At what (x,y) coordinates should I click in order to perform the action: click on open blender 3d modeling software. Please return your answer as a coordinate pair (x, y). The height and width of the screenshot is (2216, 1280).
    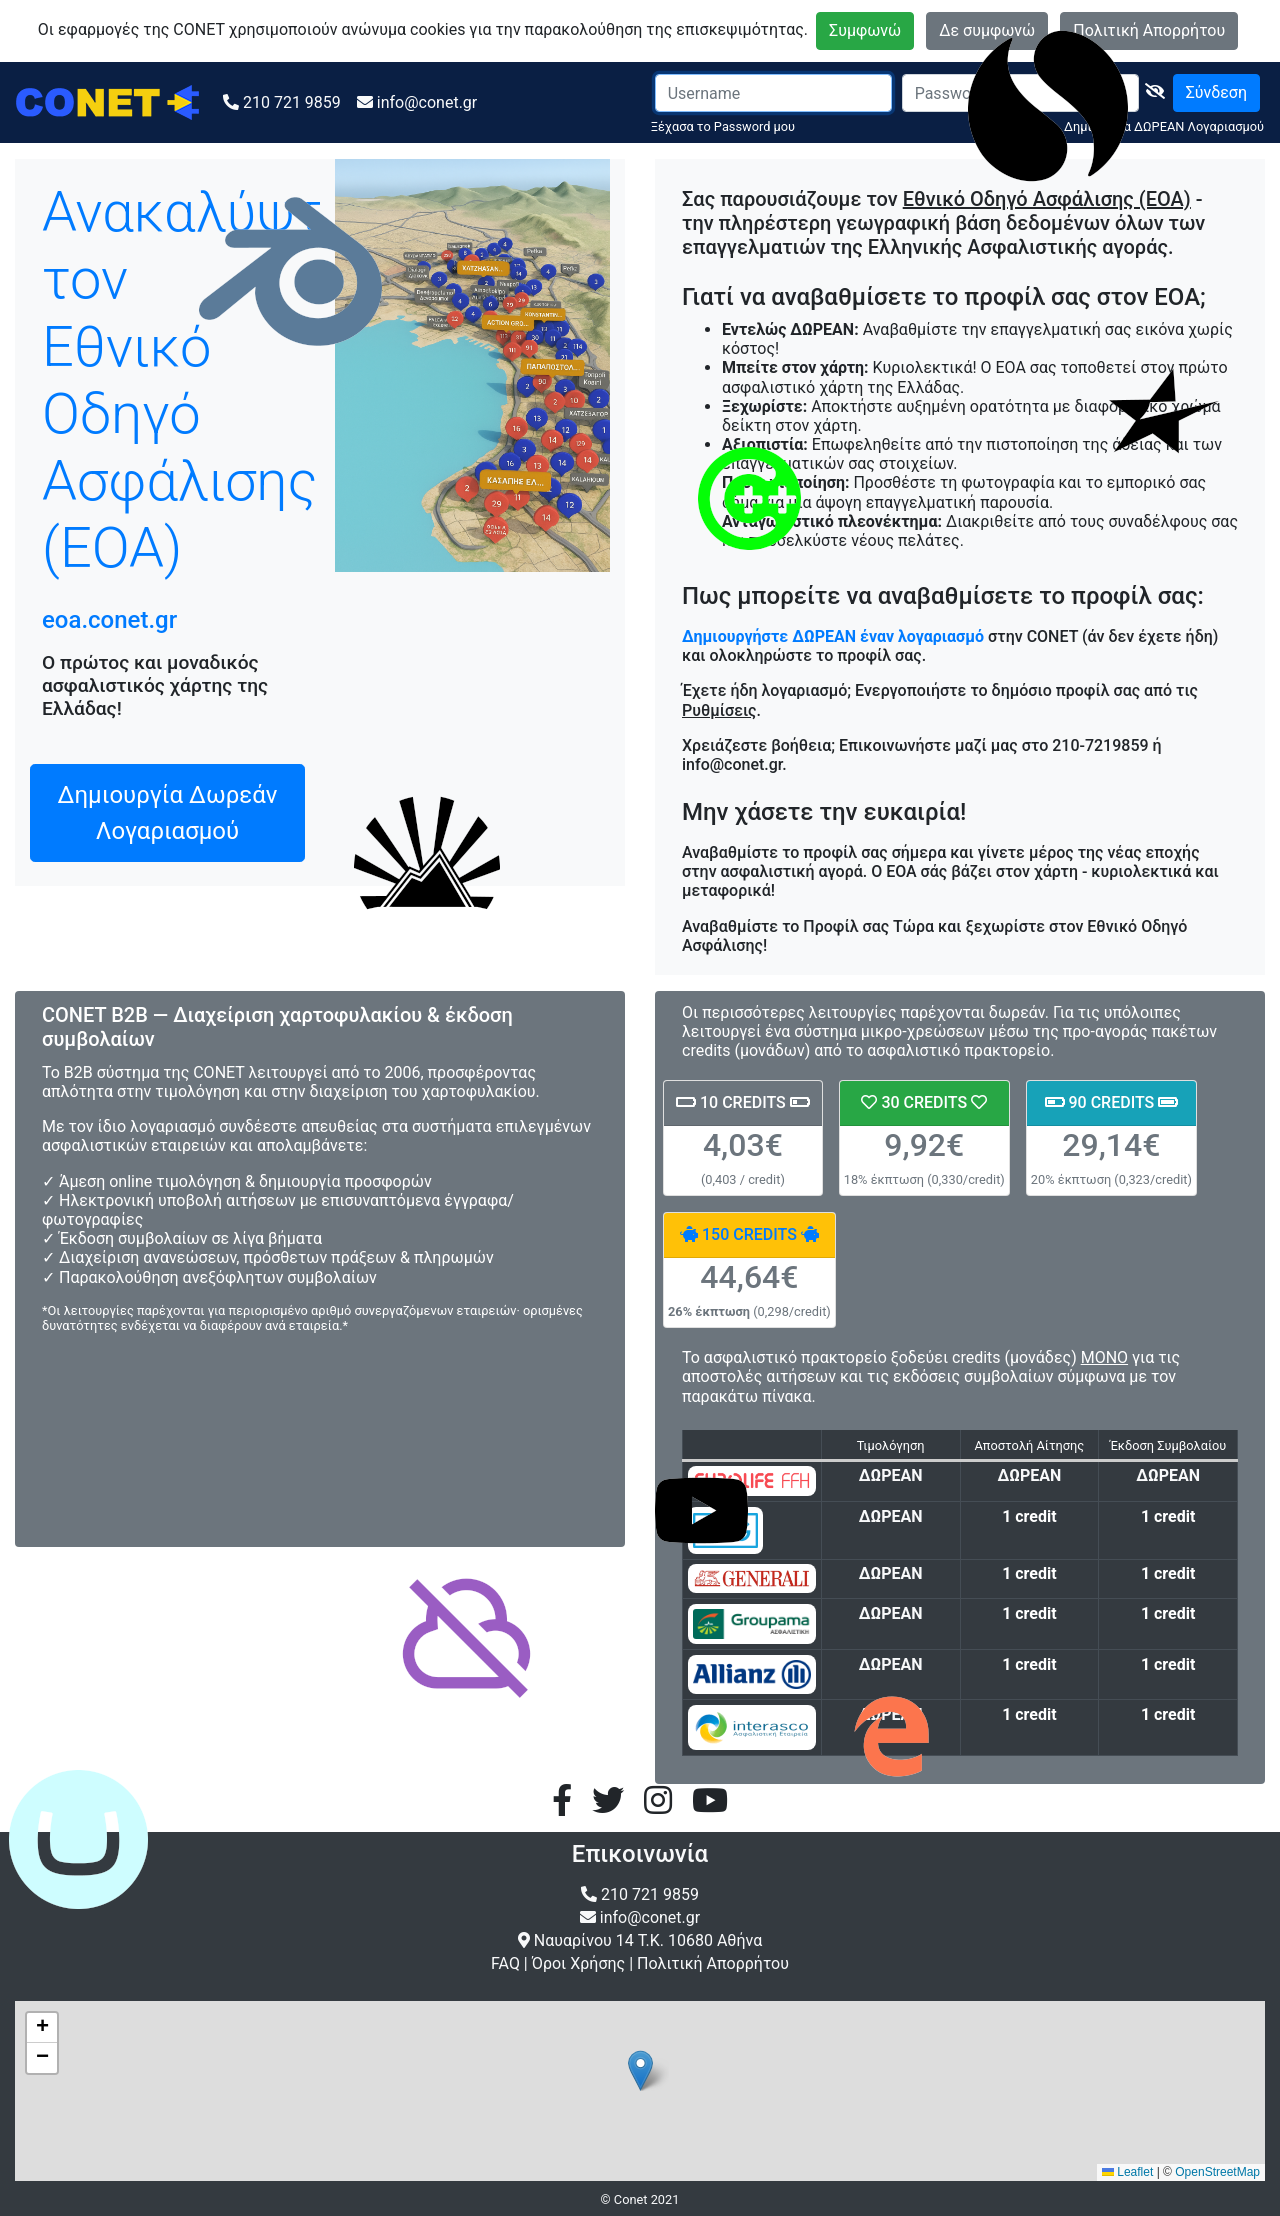
    Looking at the image, I should click on (290, 271).